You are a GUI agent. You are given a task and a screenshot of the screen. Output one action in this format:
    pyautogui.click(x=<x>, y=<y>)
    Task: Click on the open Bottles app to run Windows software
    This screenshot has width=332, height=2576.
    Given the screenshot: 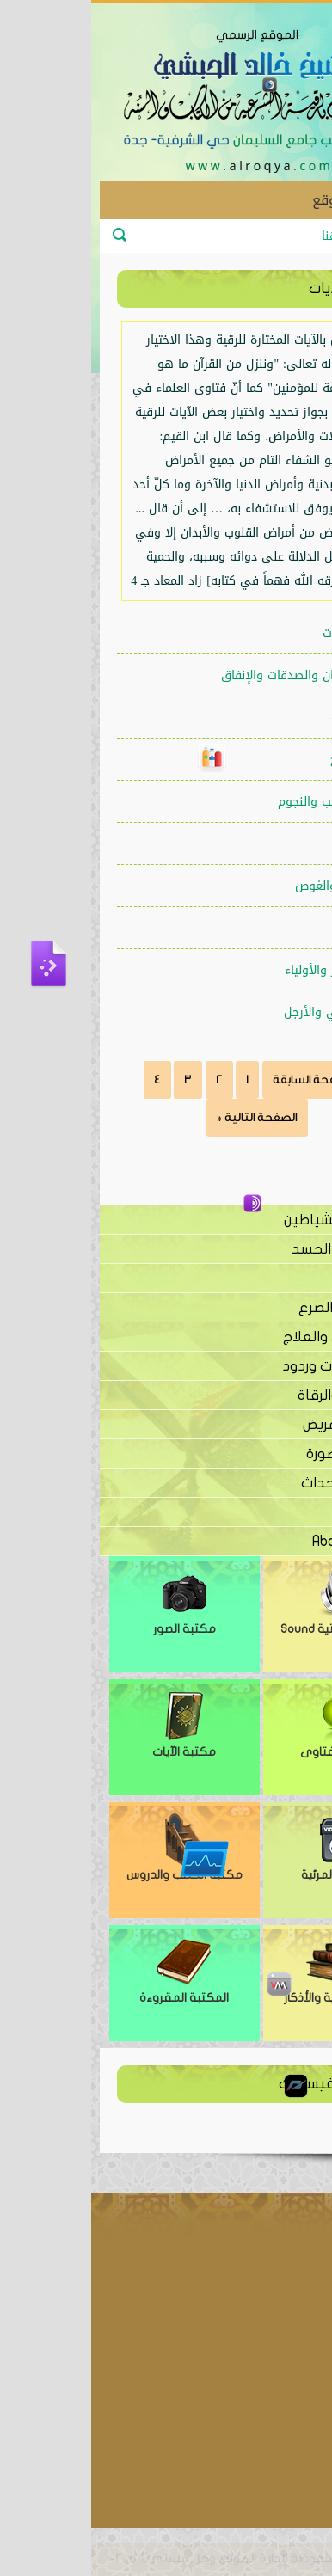 What is the action you would take?
    pyautogui.click(x=212, y=757)
    